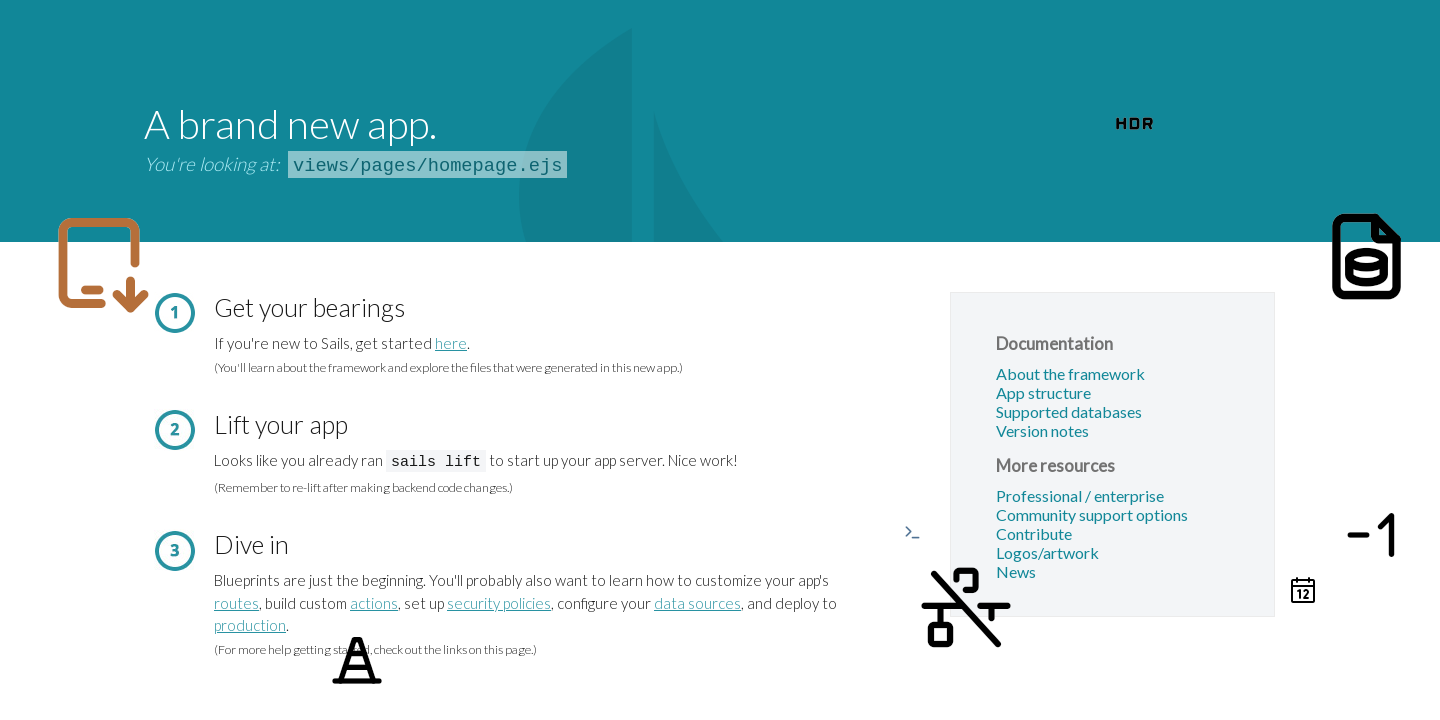 This screenshot has width=1440, height=720. Describe the element at coordinates (912, 531) in the screenshot. I see `open terminal or command line interface` at that location.